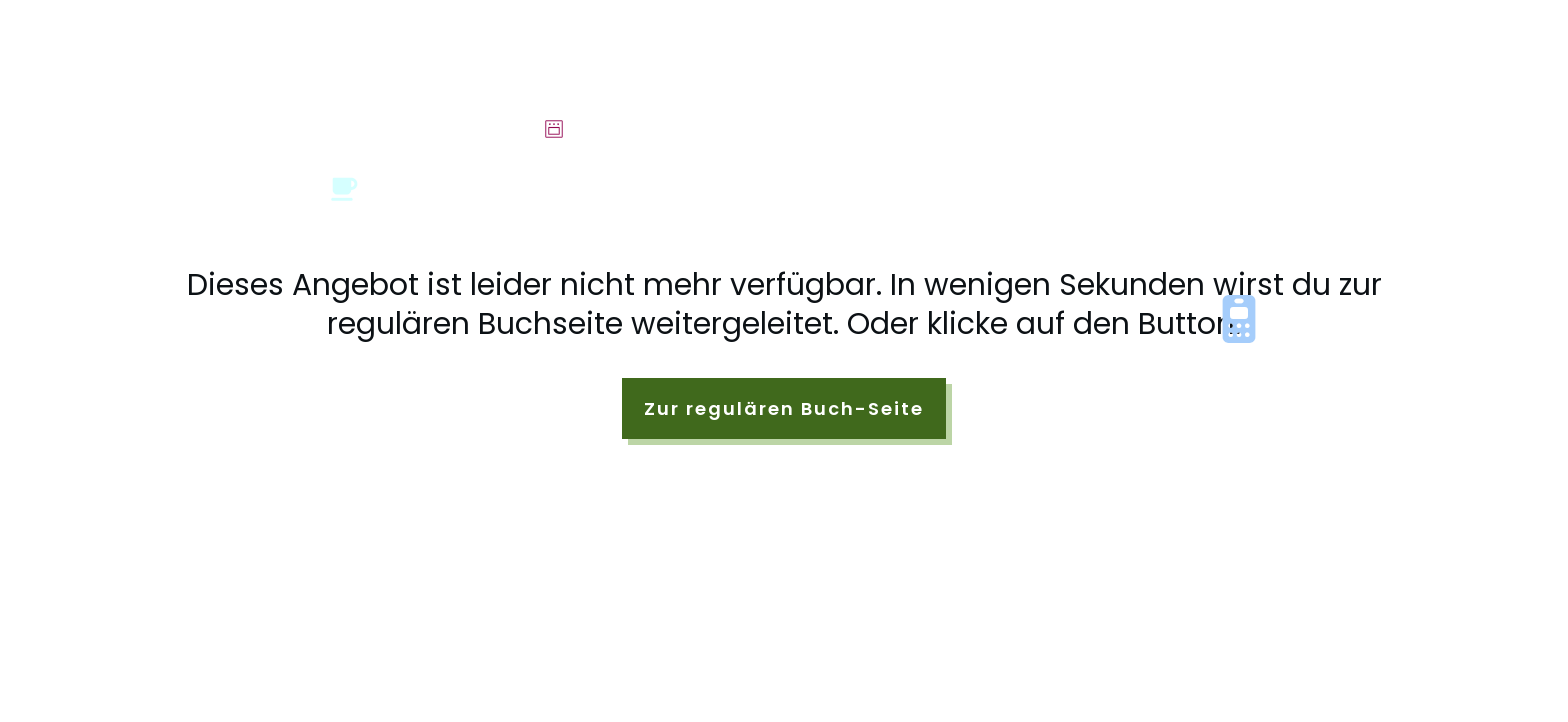 This screenshot has width=1568, height=722. What do you see at coordinates (343, 188) in the screenshot?
I see `take a coffee break or pause work` at bounding box center [343, 188].